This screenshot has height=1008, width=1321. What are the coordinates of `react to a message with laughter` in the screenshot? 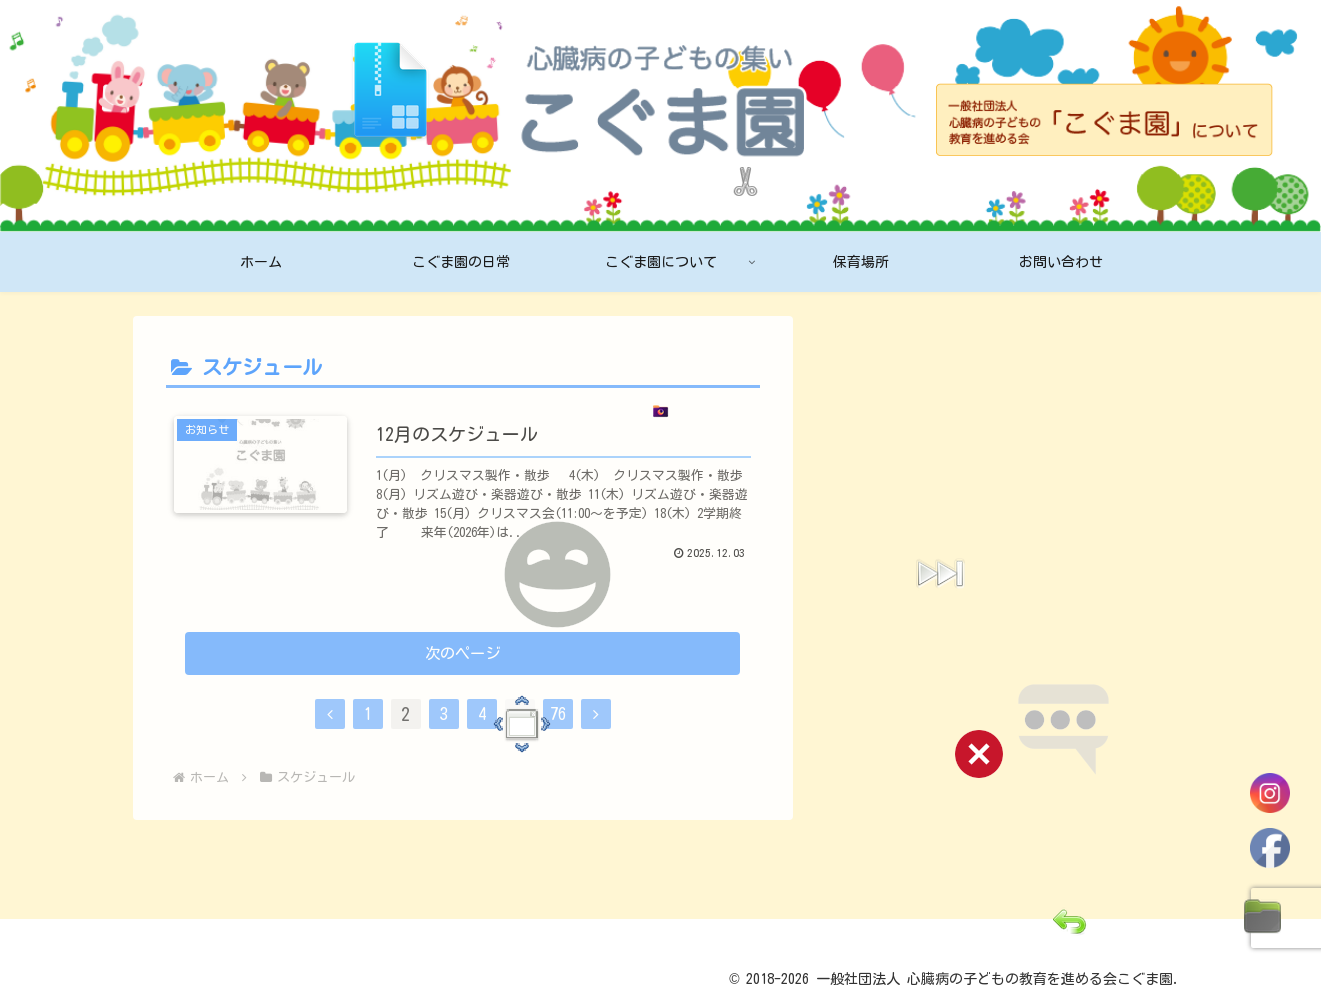 It's located at (557, 574).